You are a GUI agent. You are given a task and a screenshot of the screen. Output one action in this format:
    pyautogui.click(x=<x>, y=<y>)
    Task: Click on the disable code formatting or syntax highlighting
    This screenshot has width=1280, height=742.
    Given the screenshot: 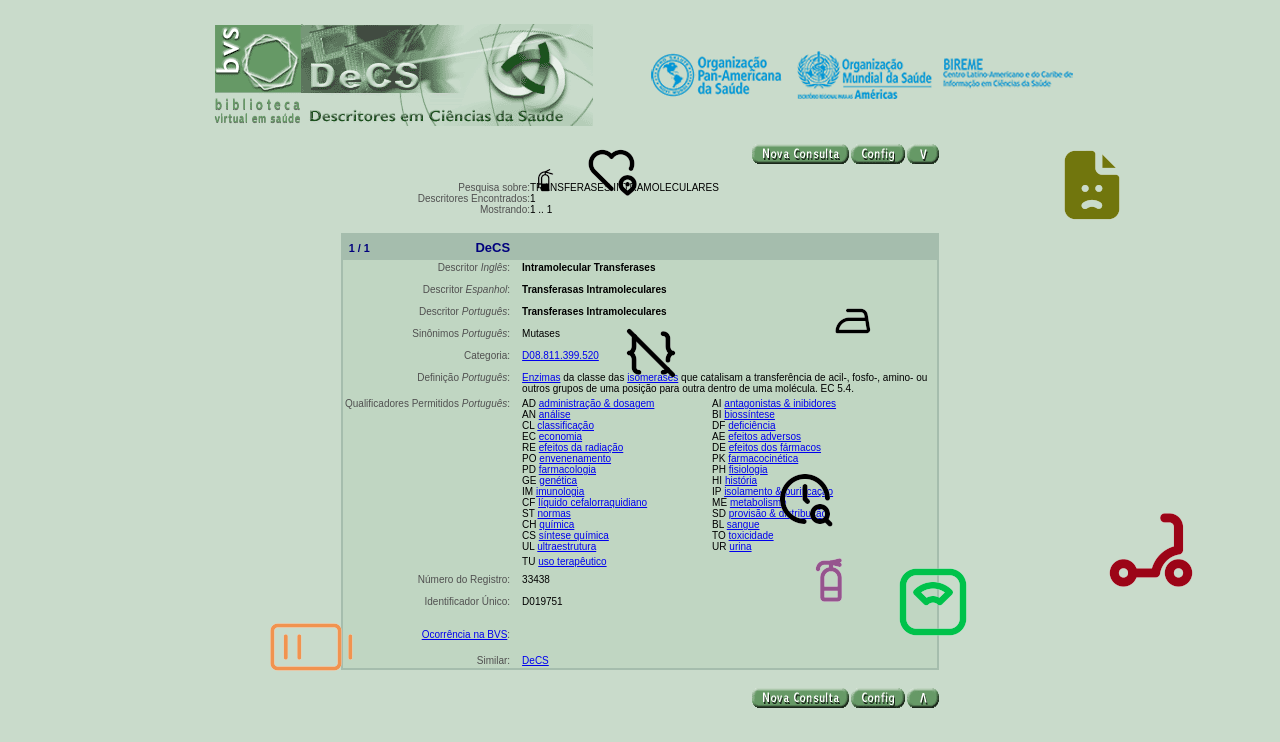 What is the action you would take?
    pyautogui.click(x=651, y=353)
    